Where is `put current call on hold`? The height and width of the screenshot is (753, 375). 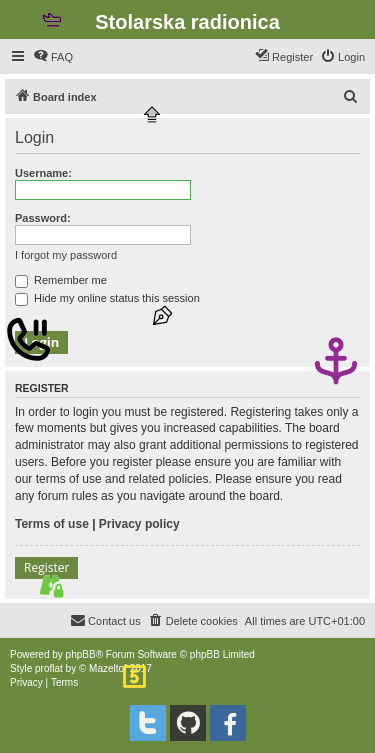
put current call on hold is located at coordinates (29, 338).